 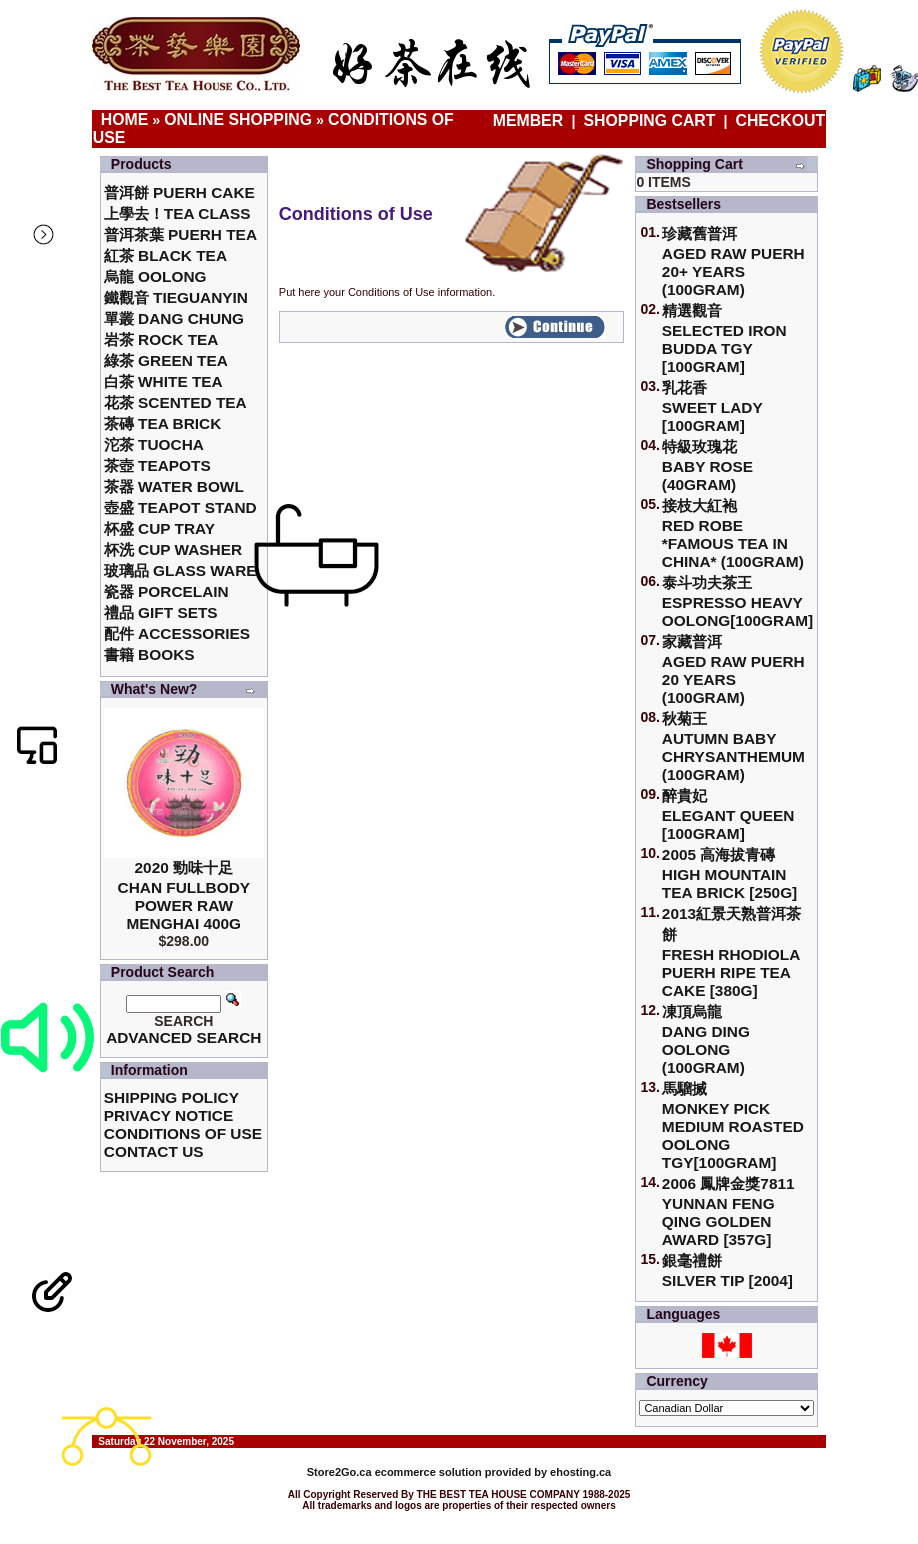 I want to click on view bathroom amenities, so click(x=316, y=557).